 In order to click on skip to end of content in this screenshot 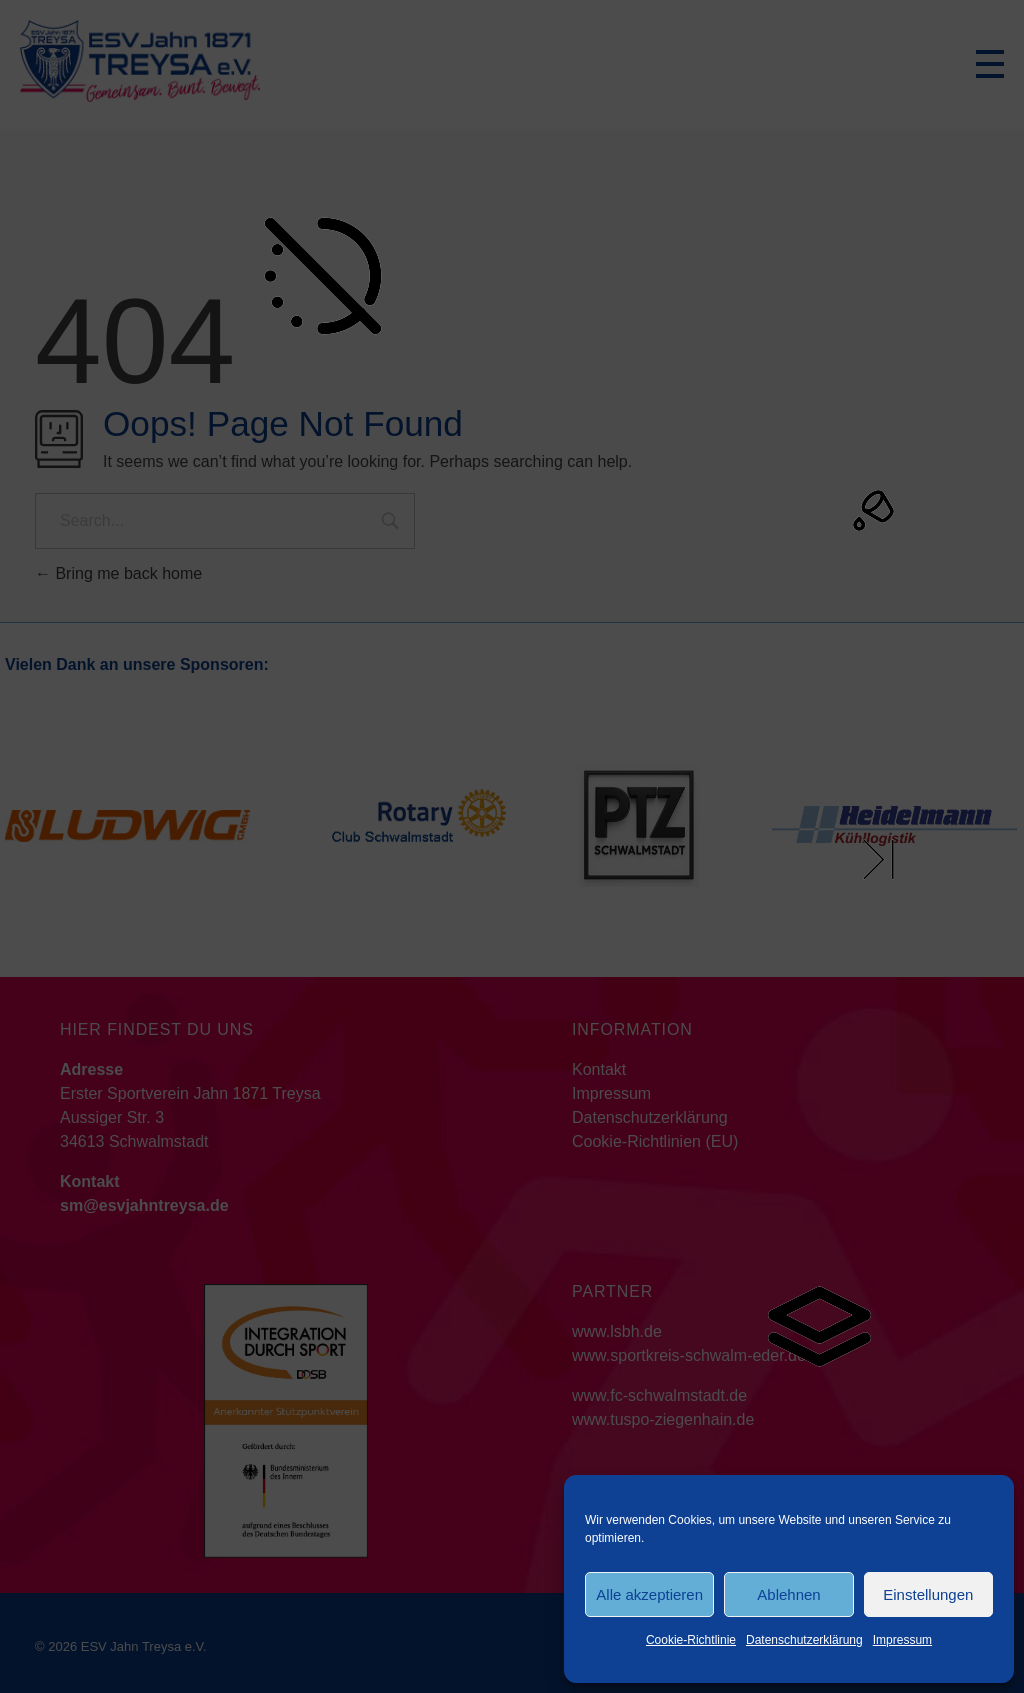, I will do `click(879, 859)`.